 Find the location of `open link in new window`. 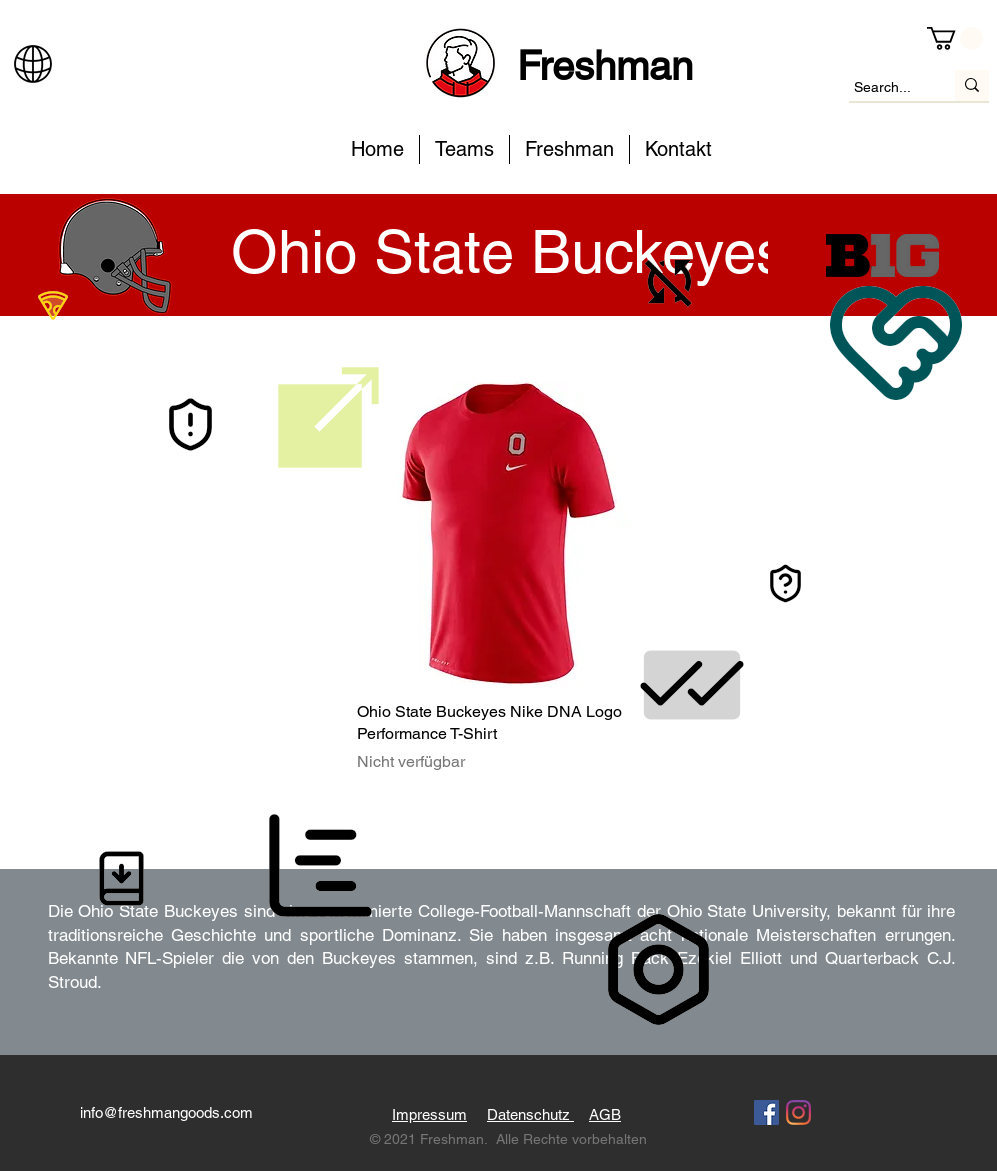

open link in new window is located at coordinates (328, 417).